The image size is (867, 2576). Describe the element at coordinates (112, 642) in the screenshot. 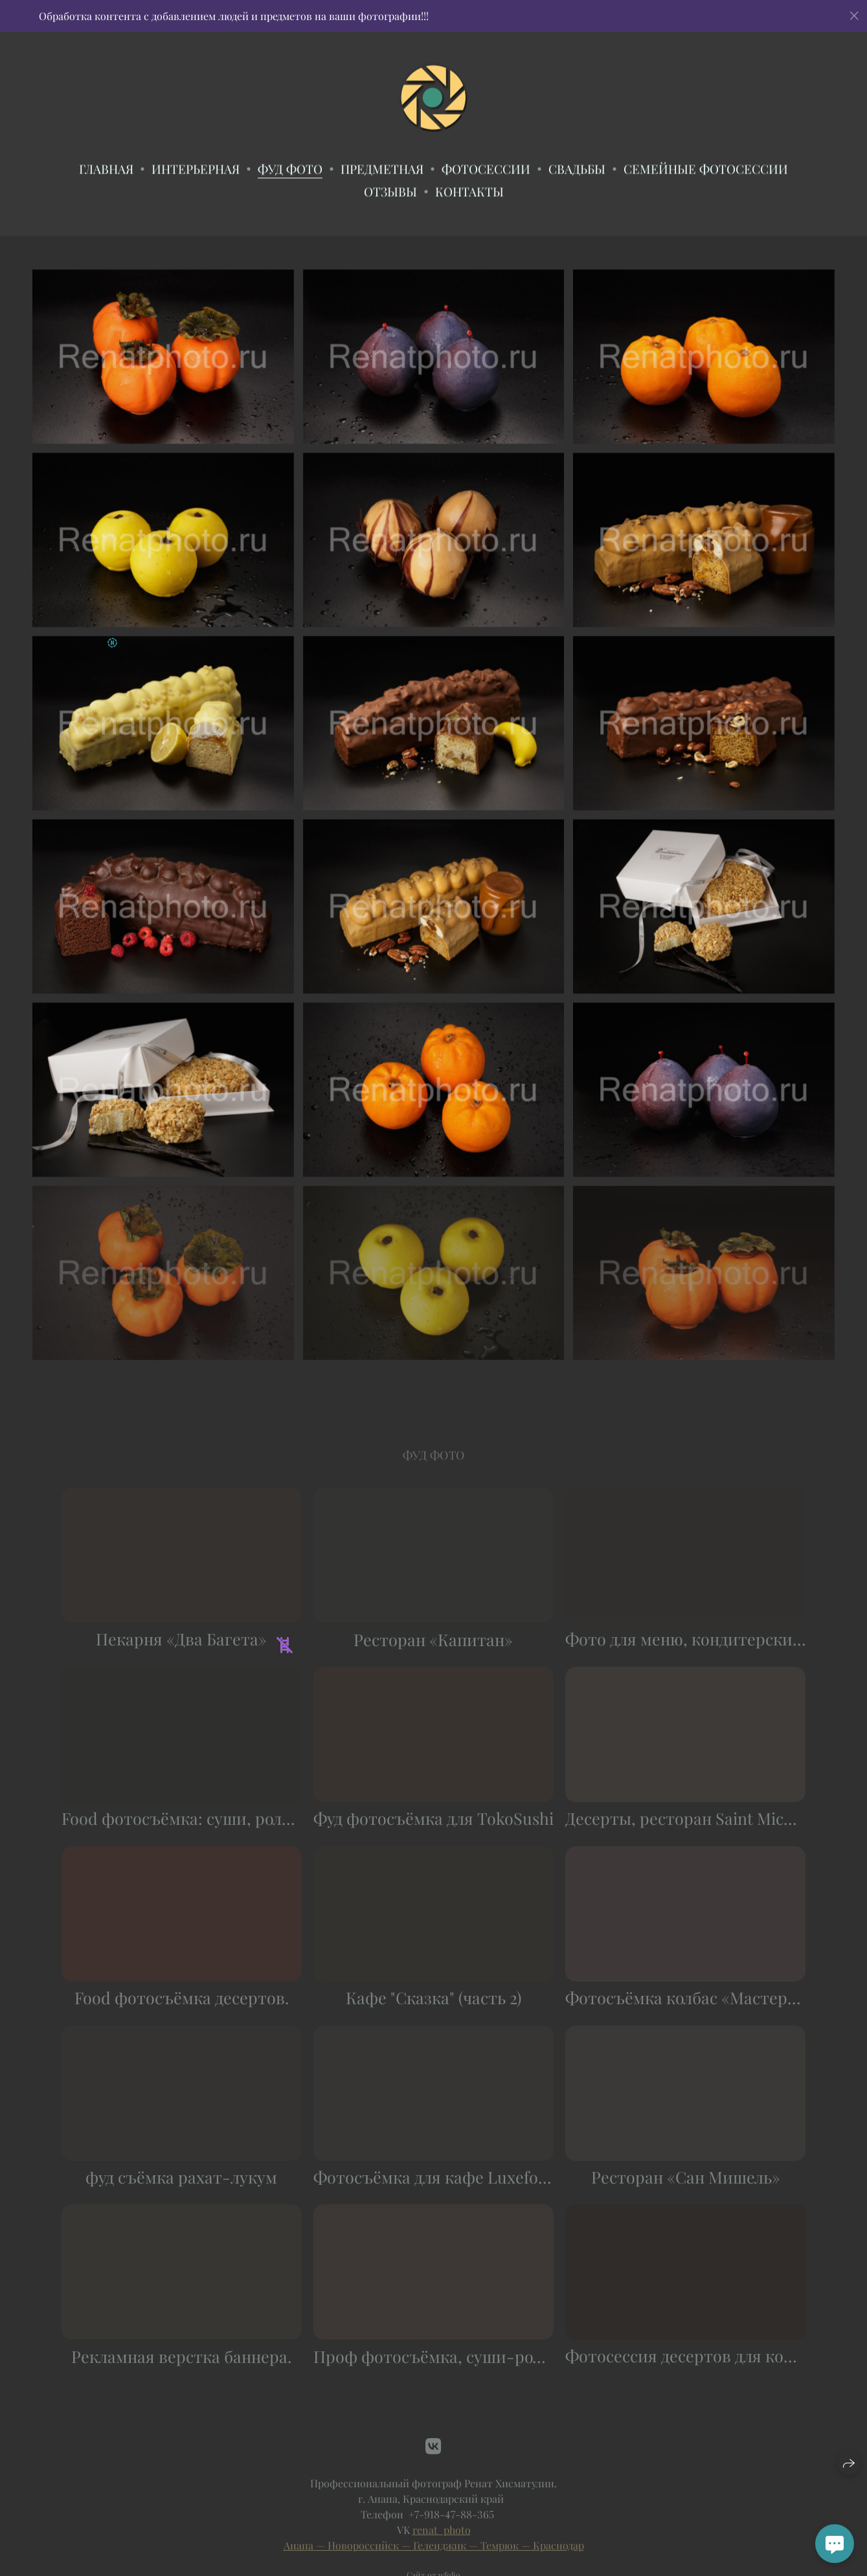

I see `indicates a helipad or helicopter landing zone` at that location.